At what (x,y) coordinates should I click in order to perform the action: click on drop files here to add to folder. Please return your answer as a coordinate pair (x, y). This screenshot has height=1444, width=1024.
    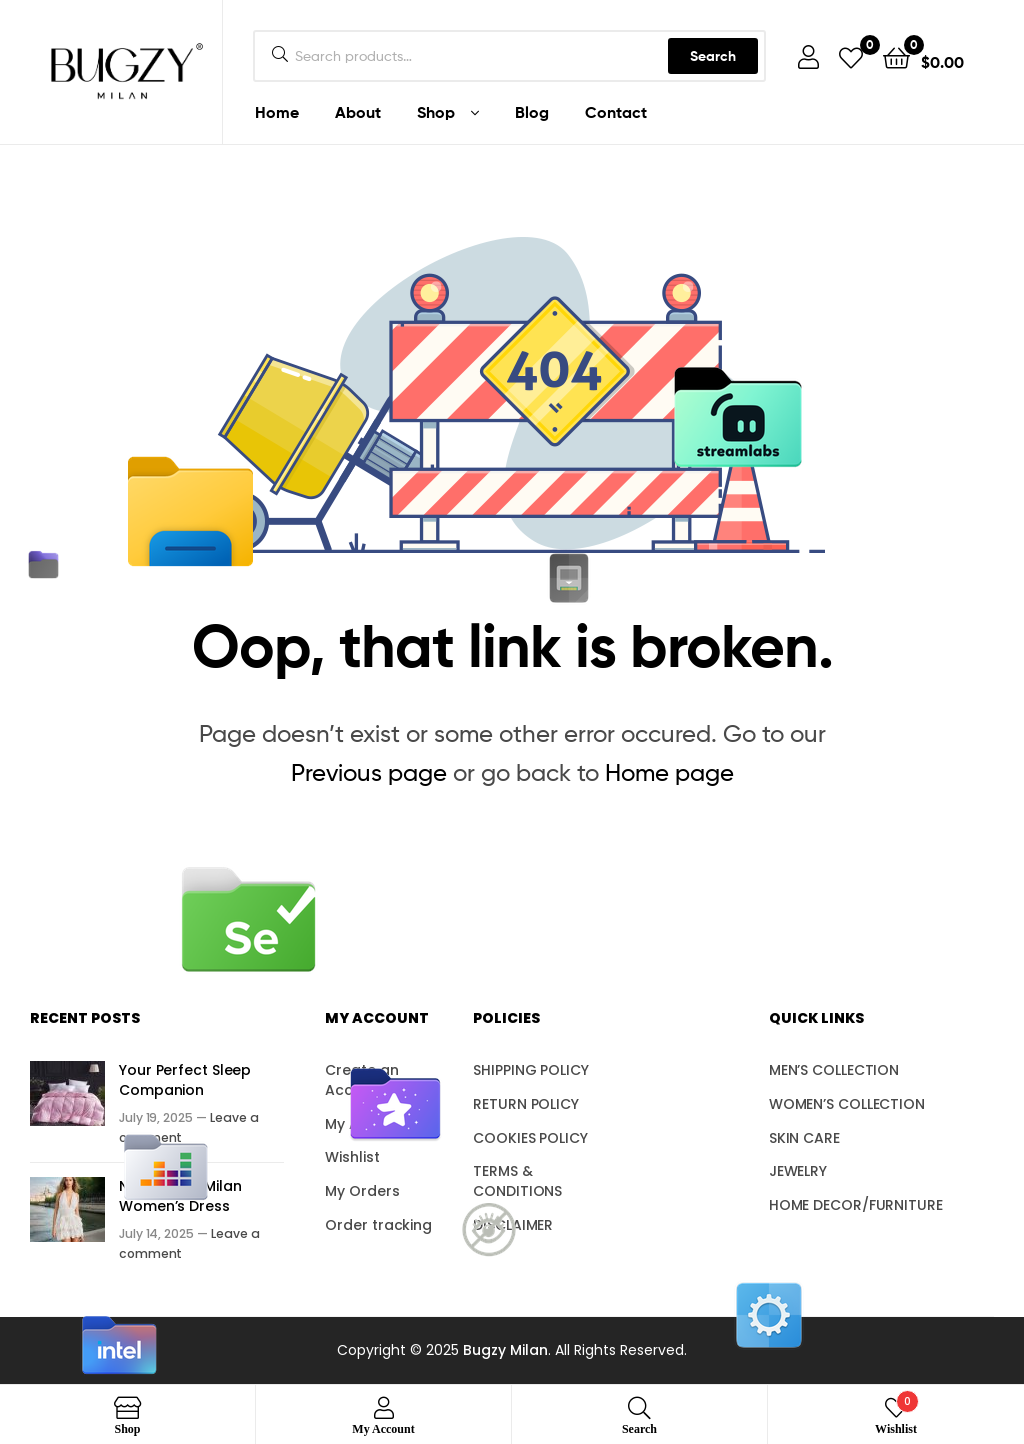
    Looking at the image, I should click on (43, 564).